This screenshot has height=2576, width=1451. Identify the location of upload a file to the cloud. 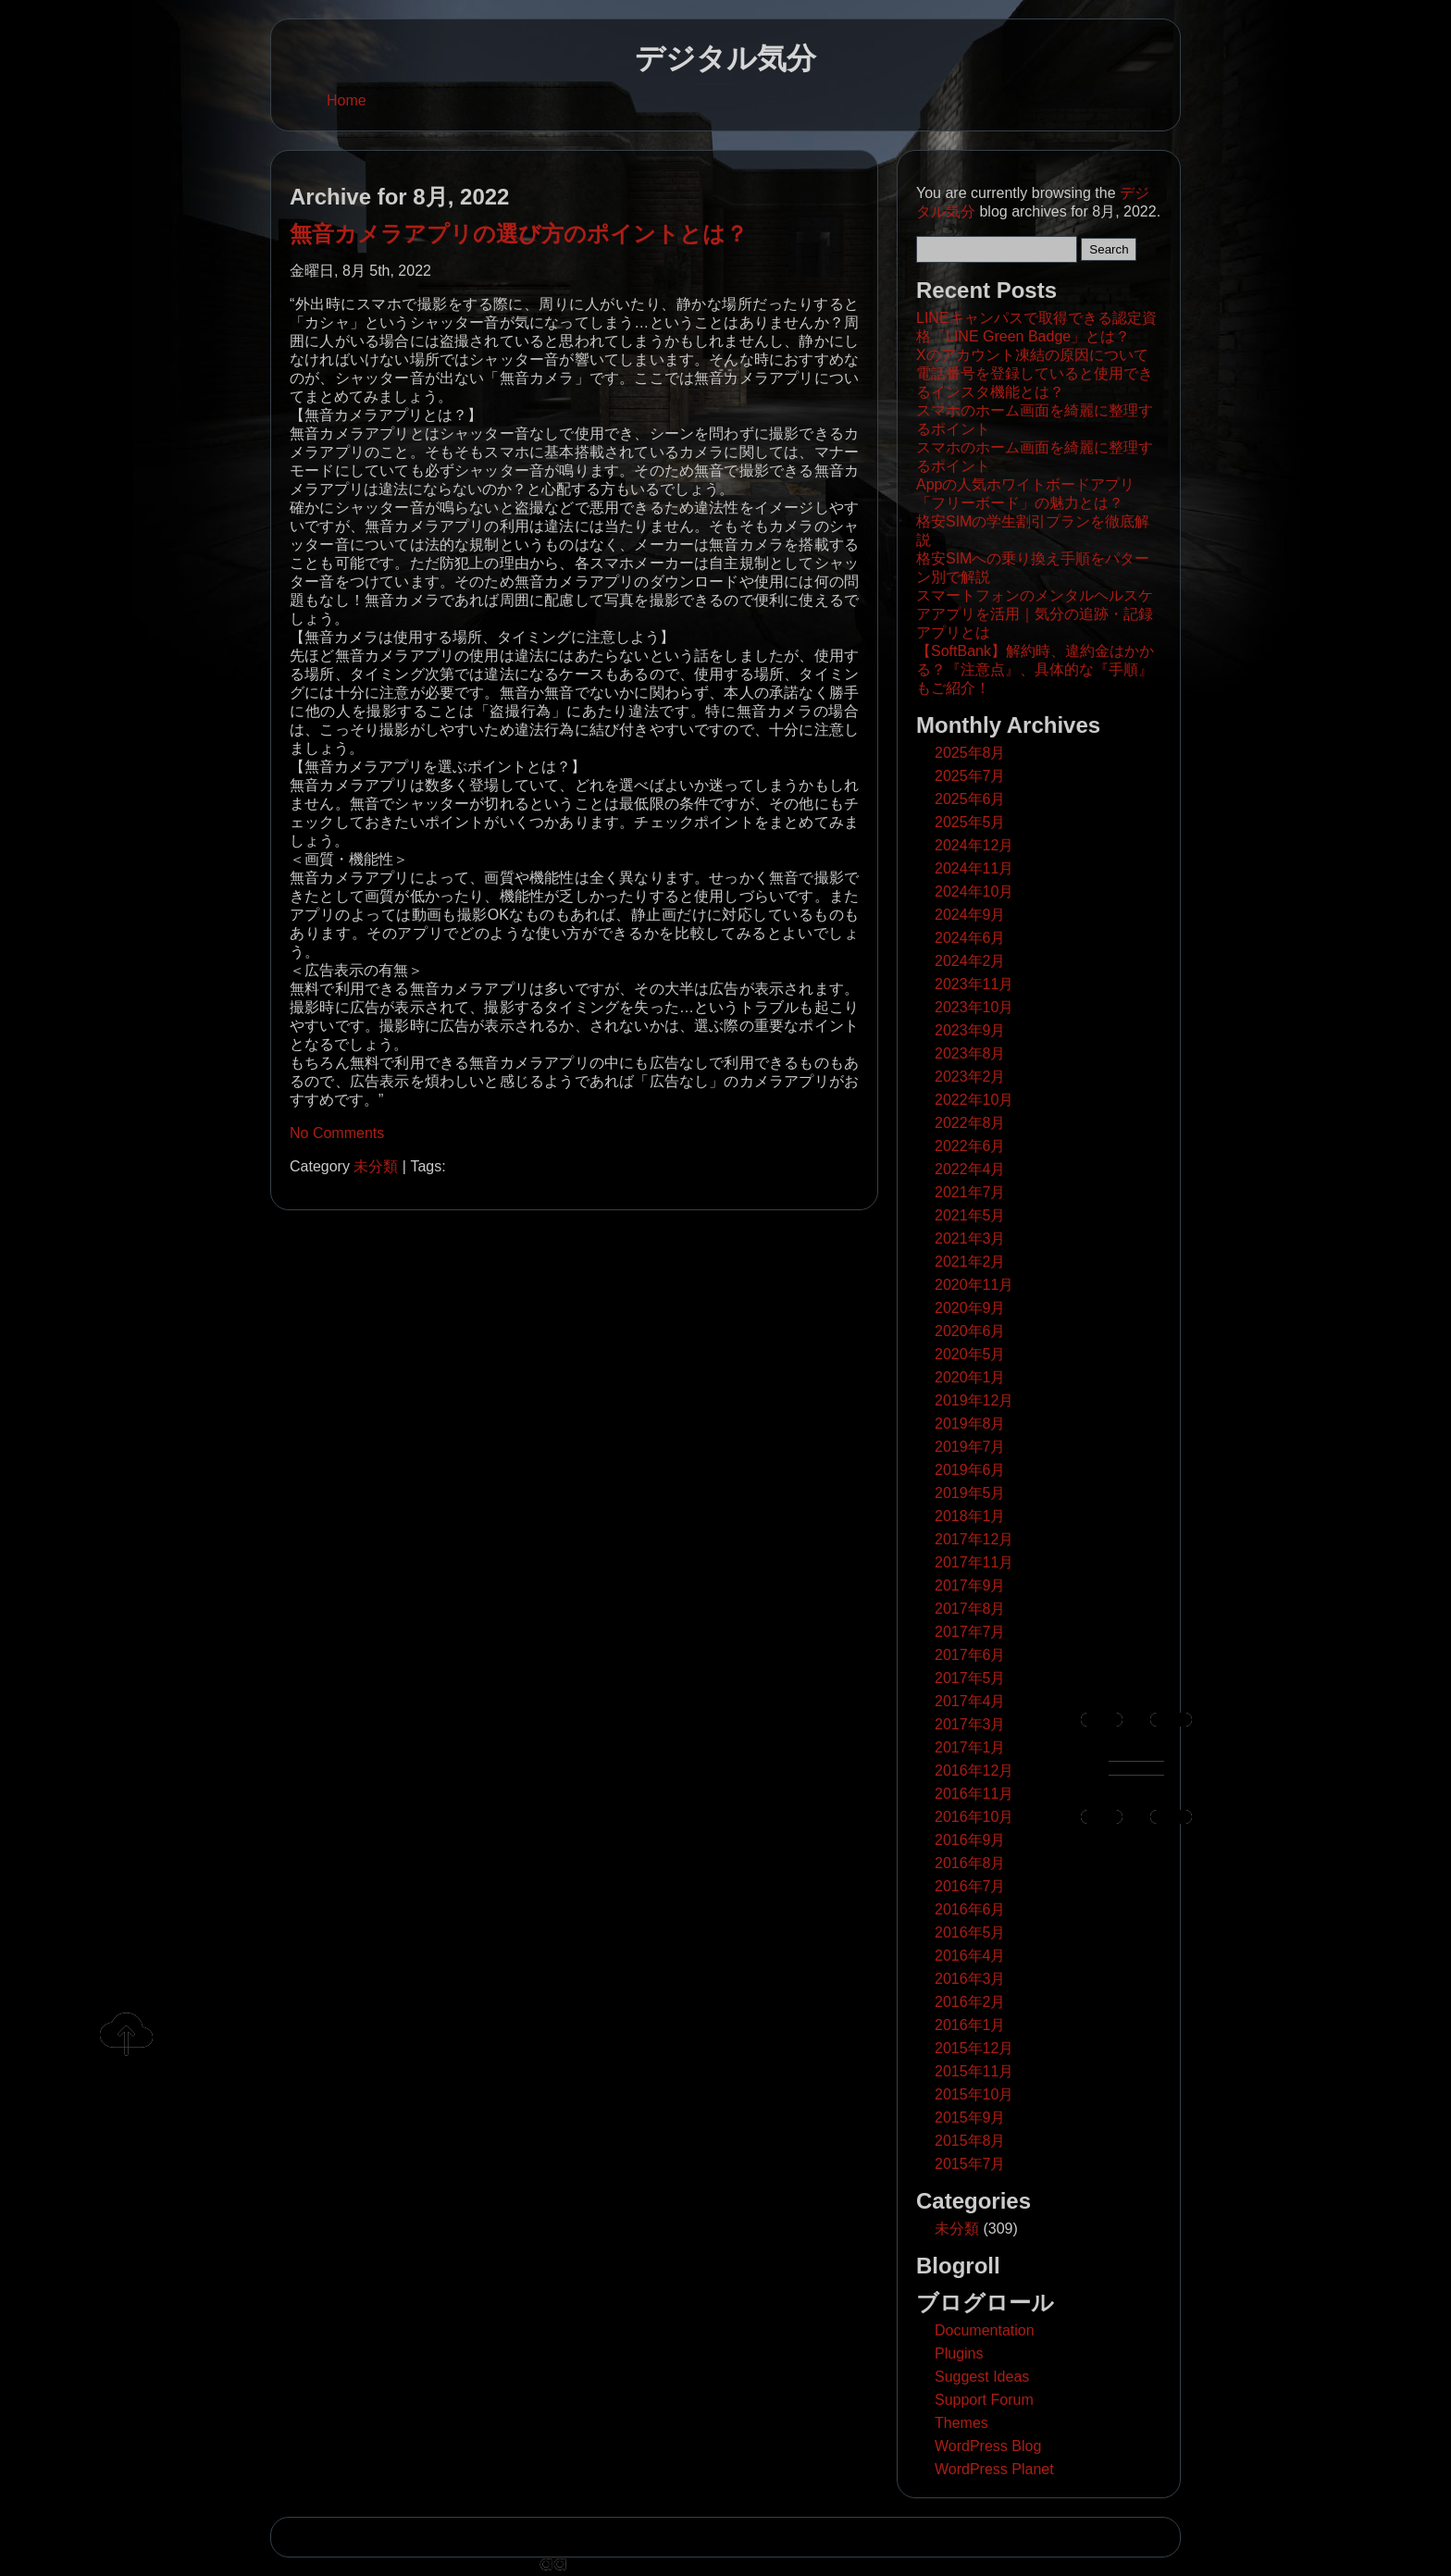
(126, 2034).